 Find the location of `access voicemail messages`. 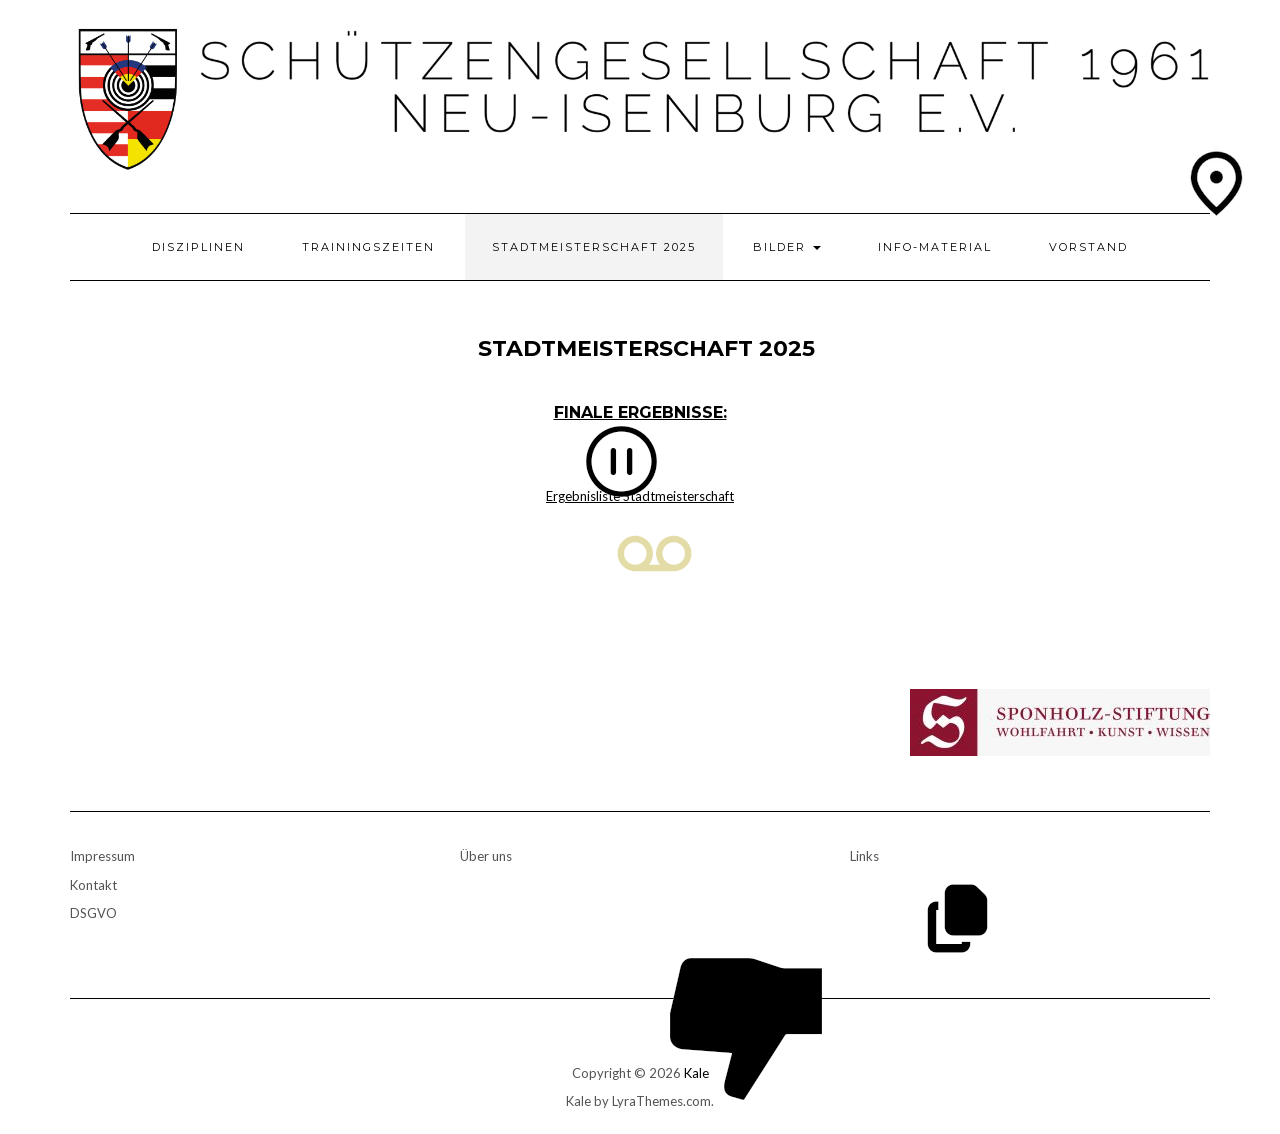

access voicemail messages is located at coordinates (654, 553).